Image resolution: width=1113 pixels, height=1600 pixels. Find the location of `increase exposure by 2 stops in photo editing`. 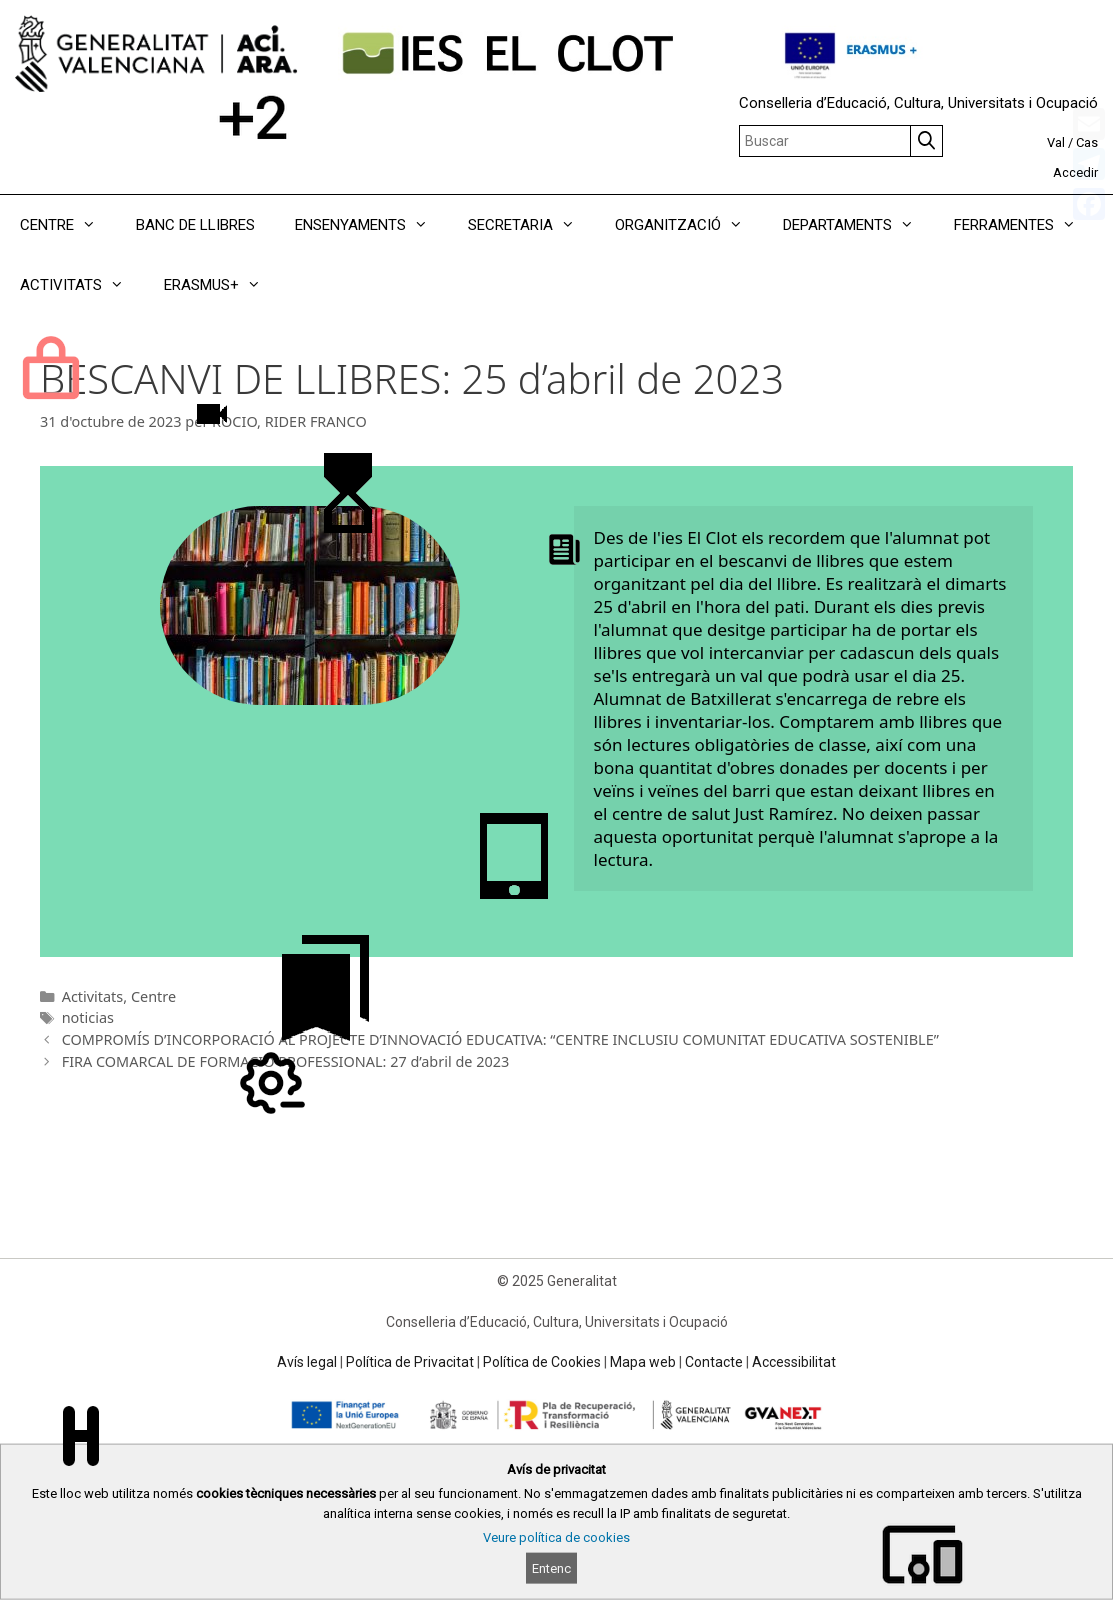

increase exposure by 2 stops in photo editing is located at coordinates (253, 119).